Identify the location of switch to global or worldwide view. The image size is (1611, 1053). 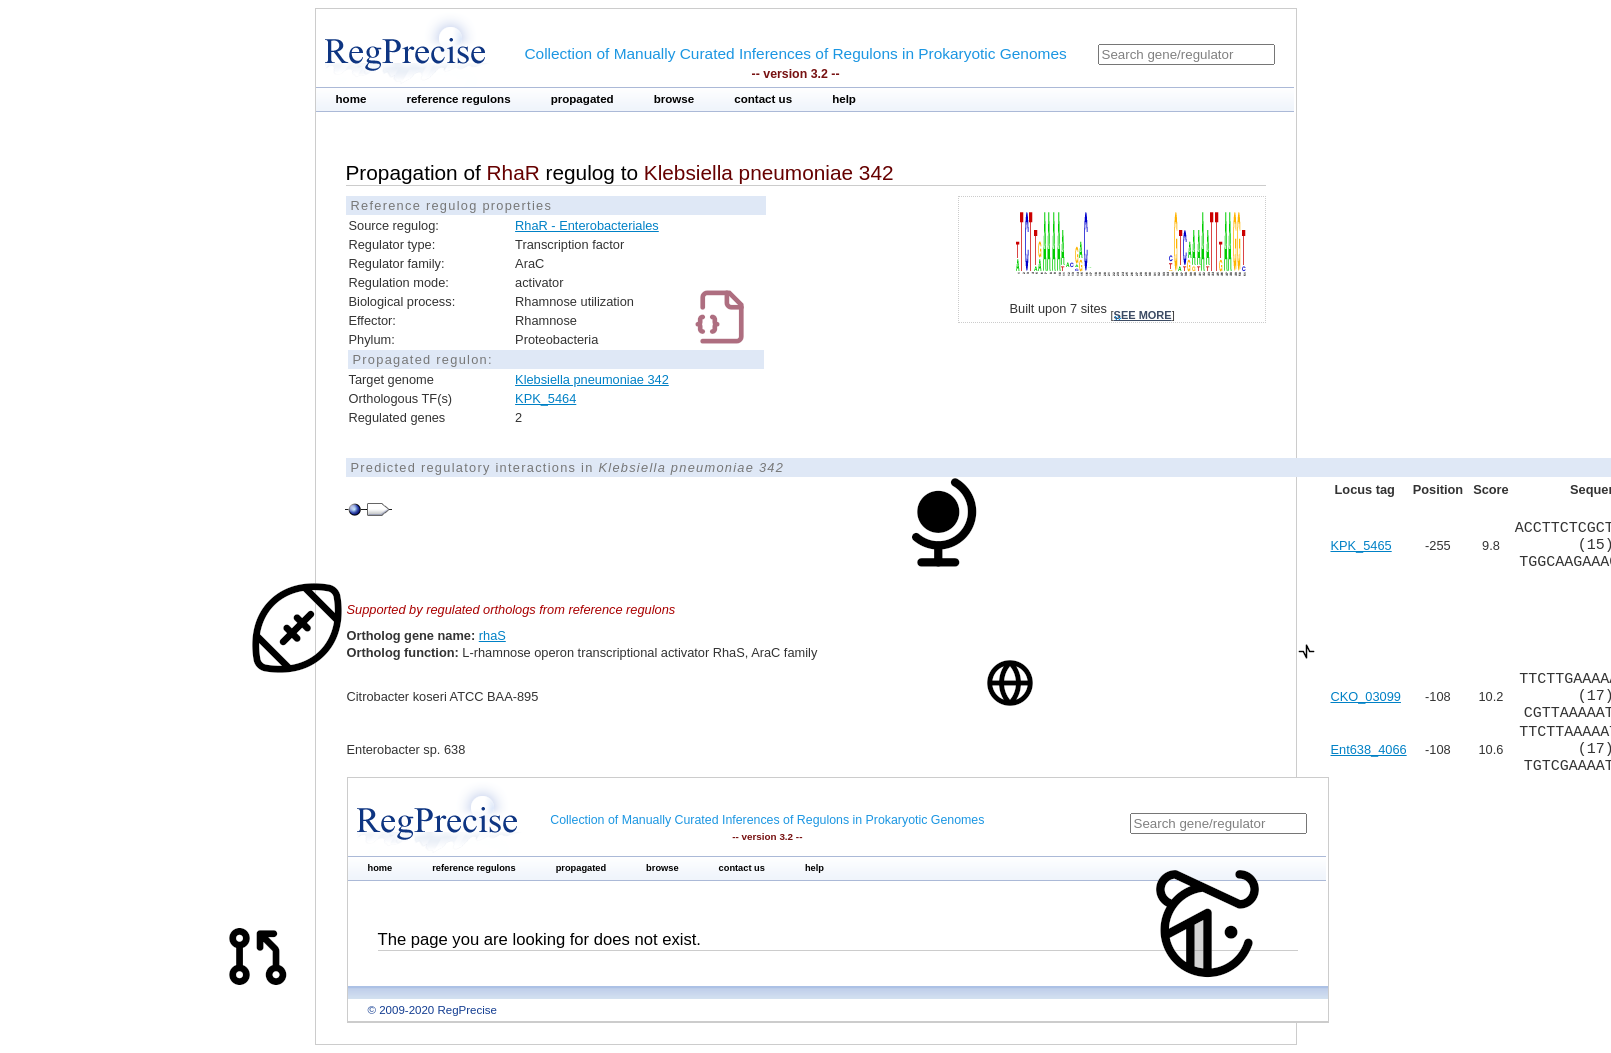
(942, 524).